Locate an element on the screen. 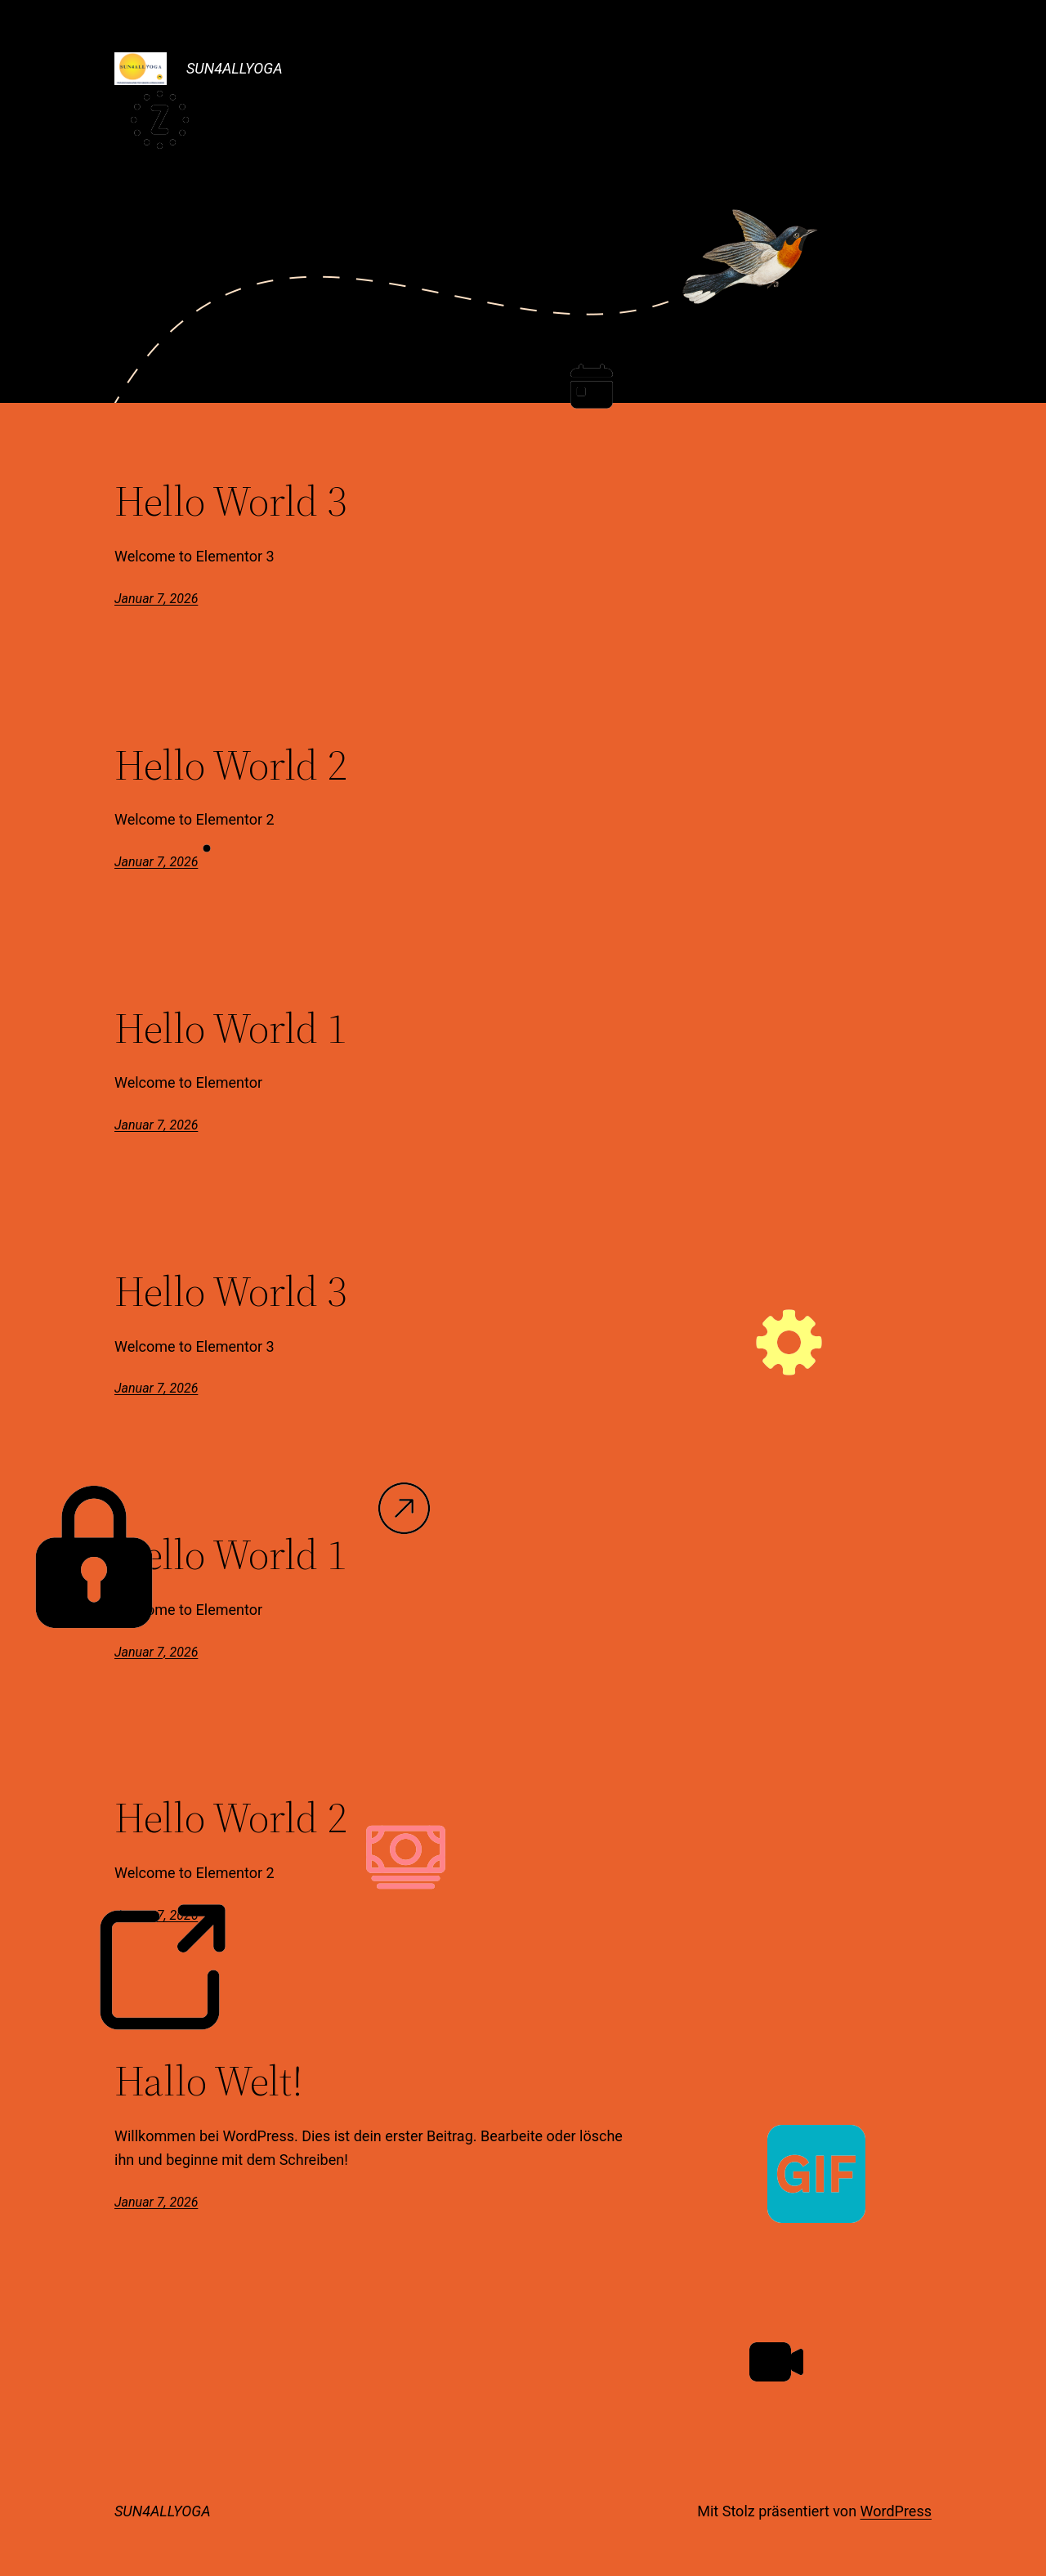 The width and height of the screenshot is (1046, 2576). indicates an unread notification or new item is located at coordinates (207, 848).